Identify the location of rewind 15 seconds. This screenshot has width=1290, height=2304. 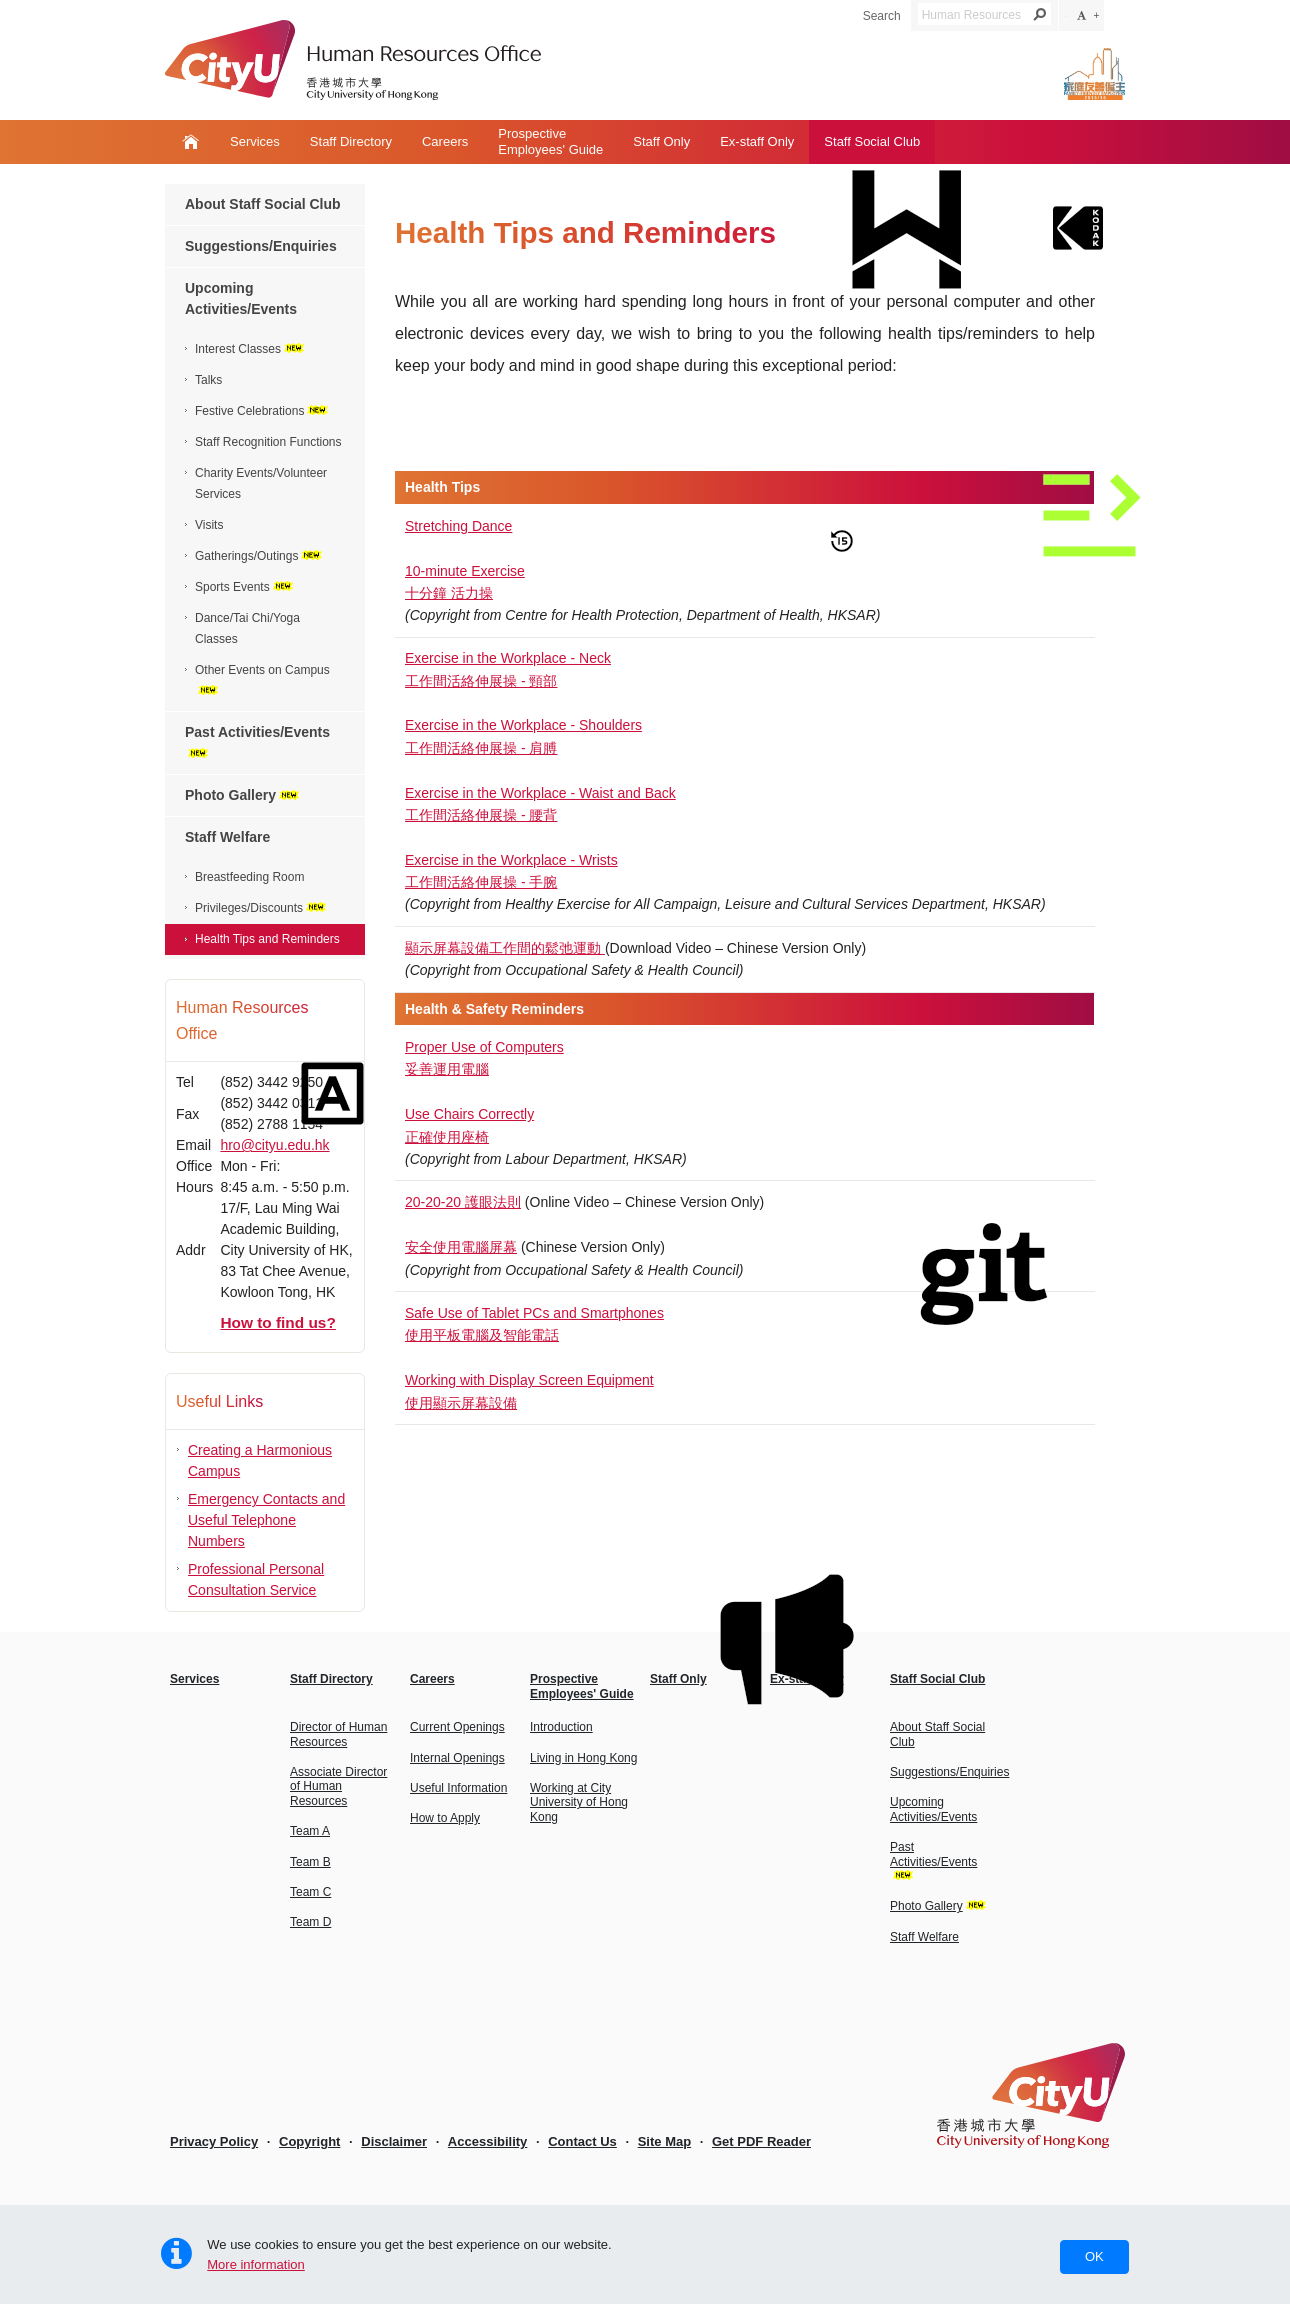
(842, 541).